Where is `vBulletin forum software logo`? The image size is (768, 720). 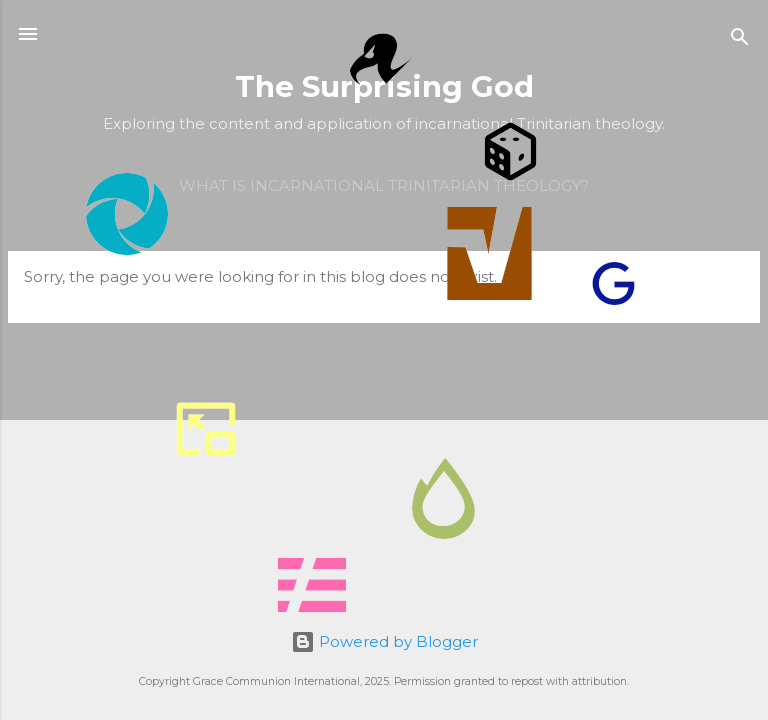
vBulletin forum software logo is located at coordinates (489, 253).